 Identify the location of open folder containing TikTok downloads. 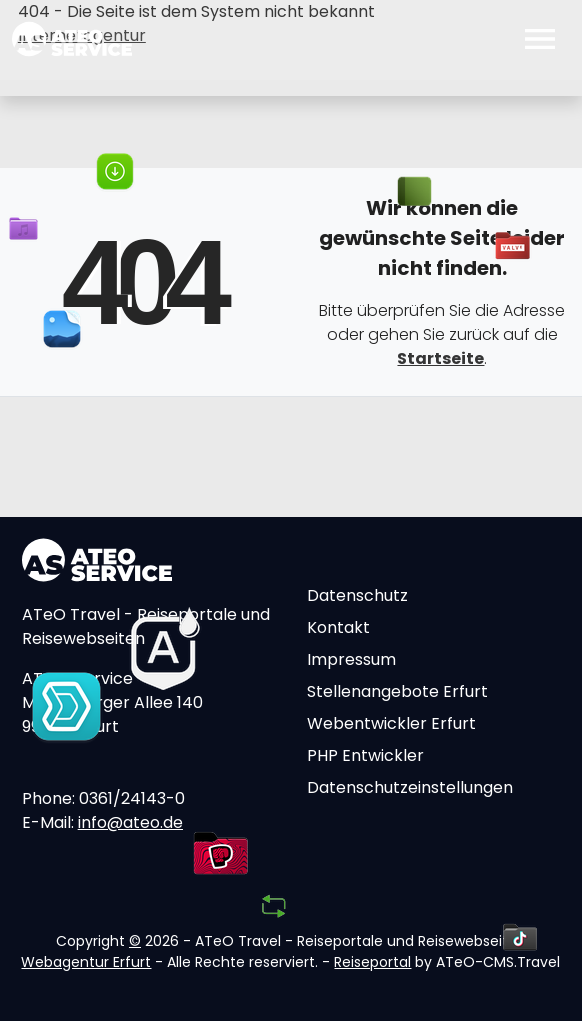
(520, 938).